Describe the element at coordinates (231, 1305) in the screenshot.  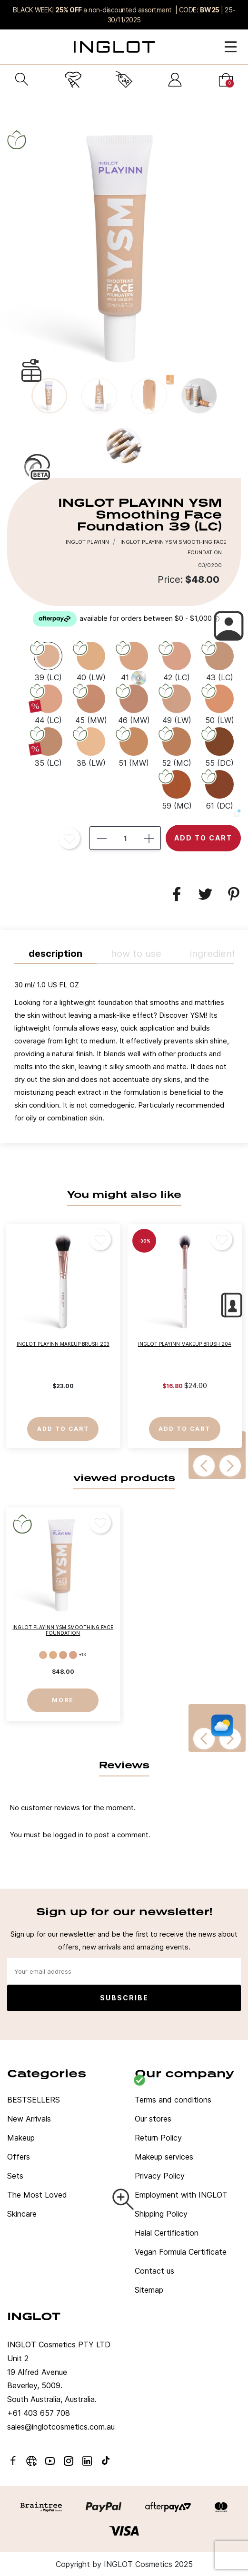
I see `open contacts or address book` at that location.